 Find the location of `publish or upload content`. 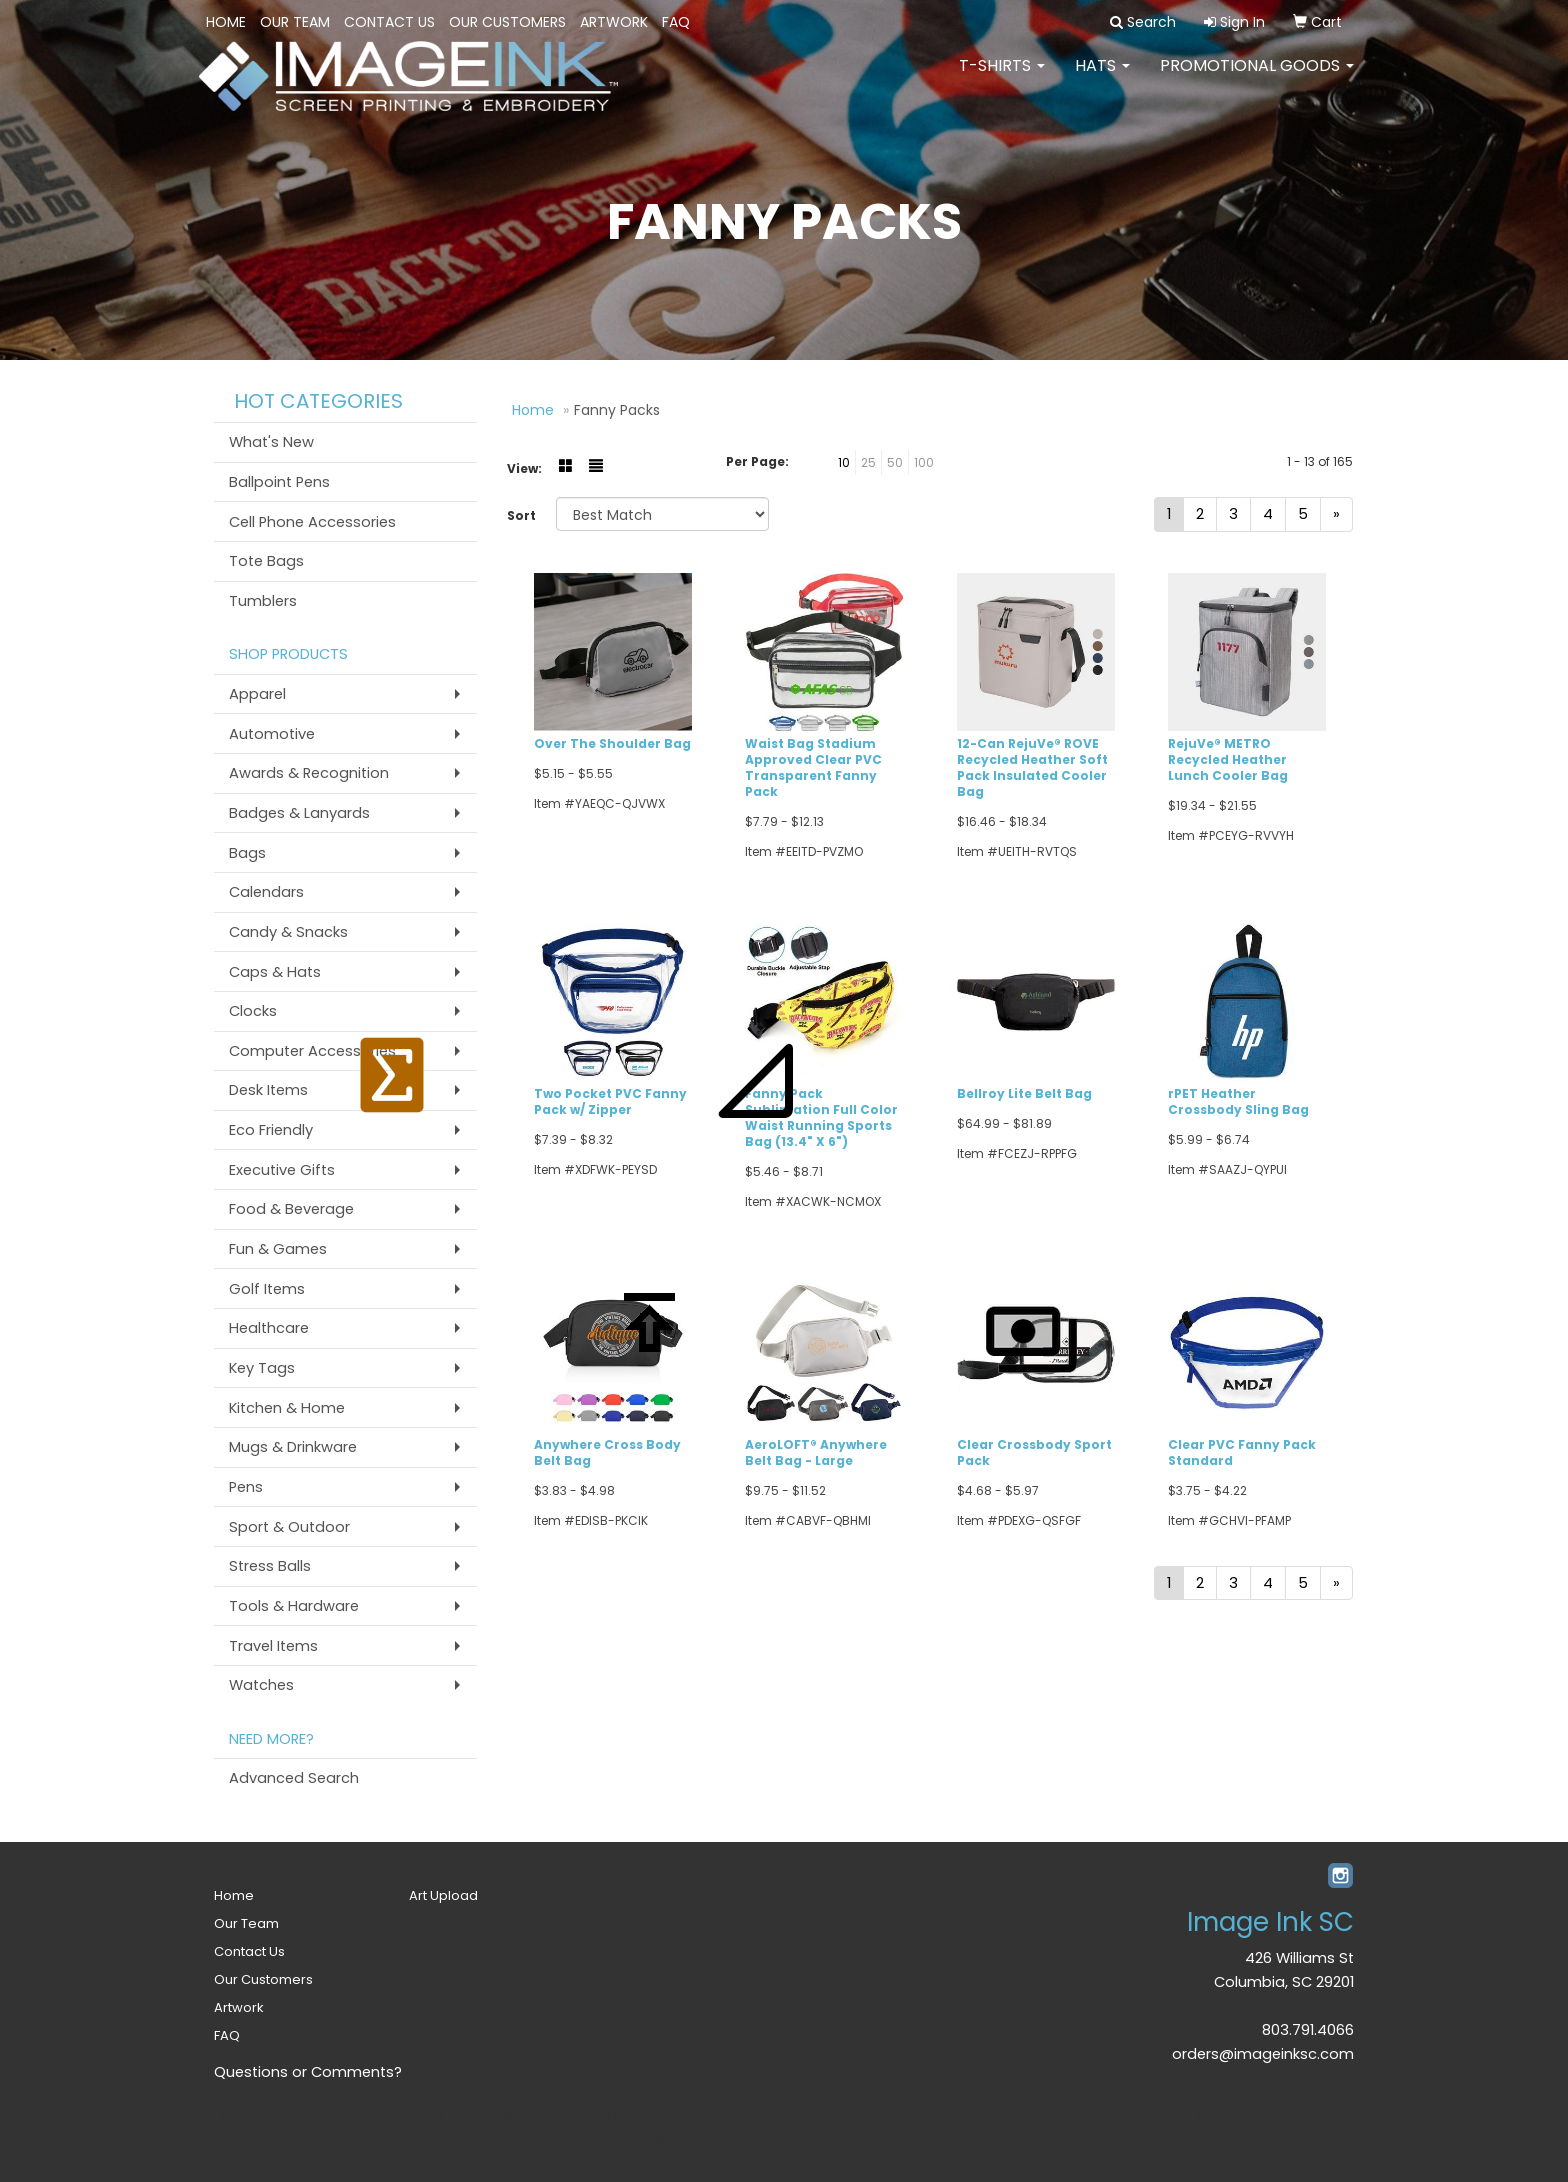

publish or upload content is located at coordinates (649, 1322).